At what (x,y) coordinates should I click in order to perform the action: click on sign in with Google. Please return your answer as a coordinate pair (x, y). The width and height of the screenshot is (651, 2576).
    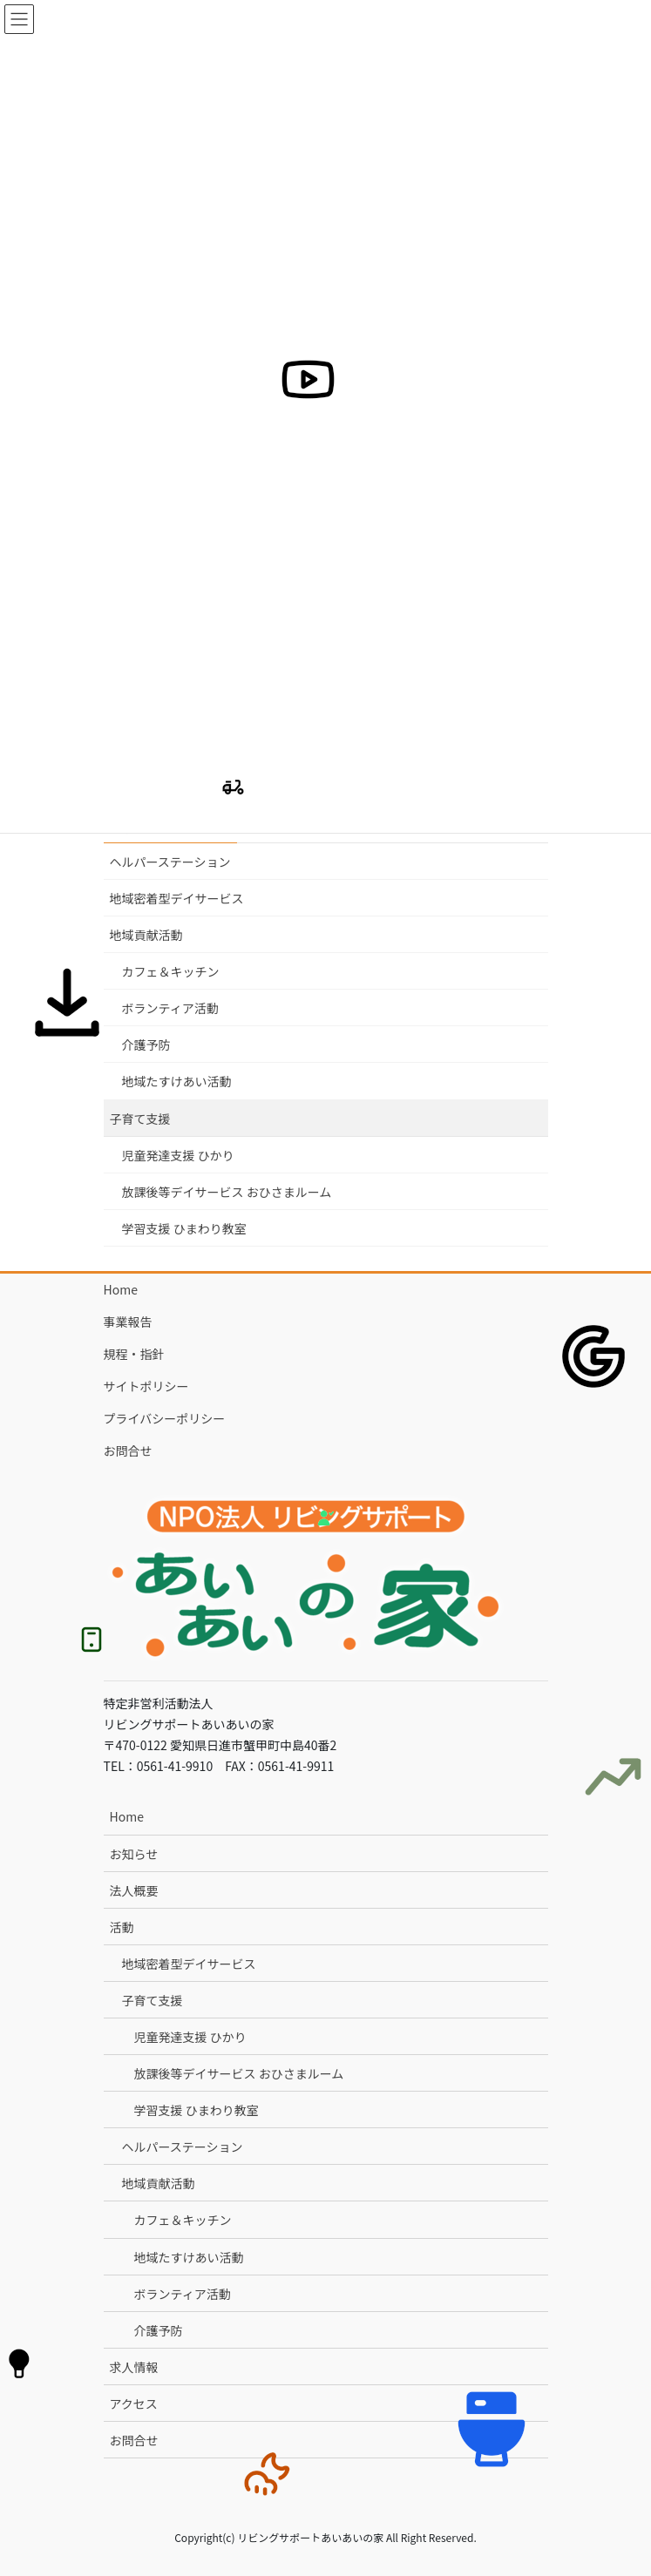
    Looking at the image, I should click on (593, 1356).